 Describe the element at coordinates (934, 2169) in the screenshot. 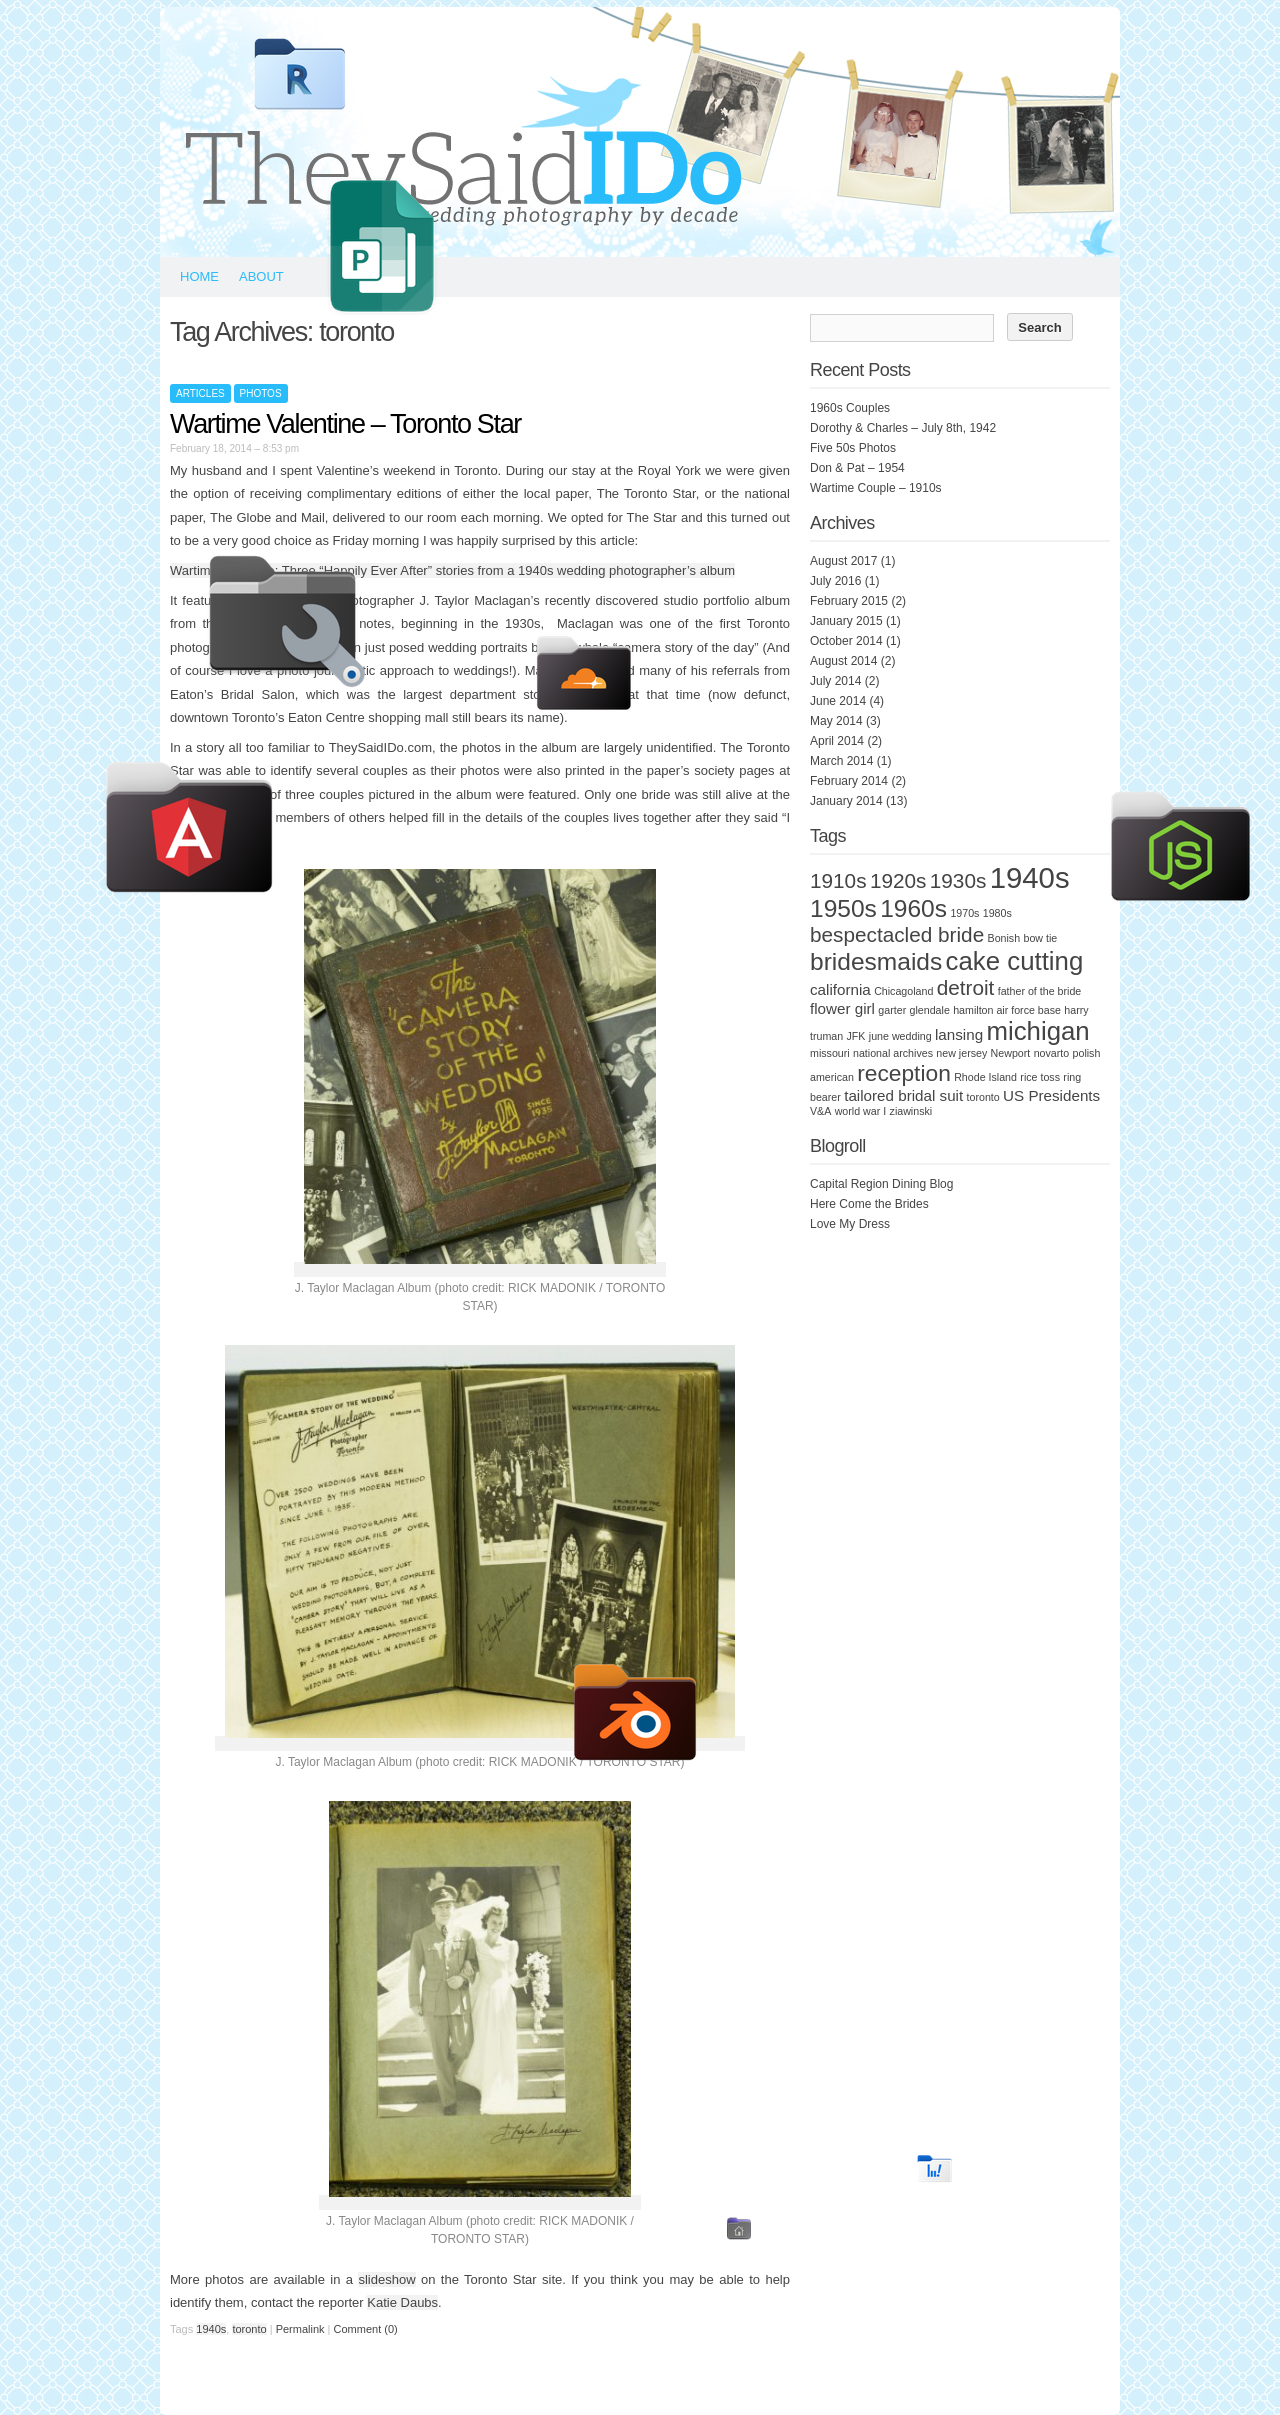

I see `open 4k downloader files folder` at that location.